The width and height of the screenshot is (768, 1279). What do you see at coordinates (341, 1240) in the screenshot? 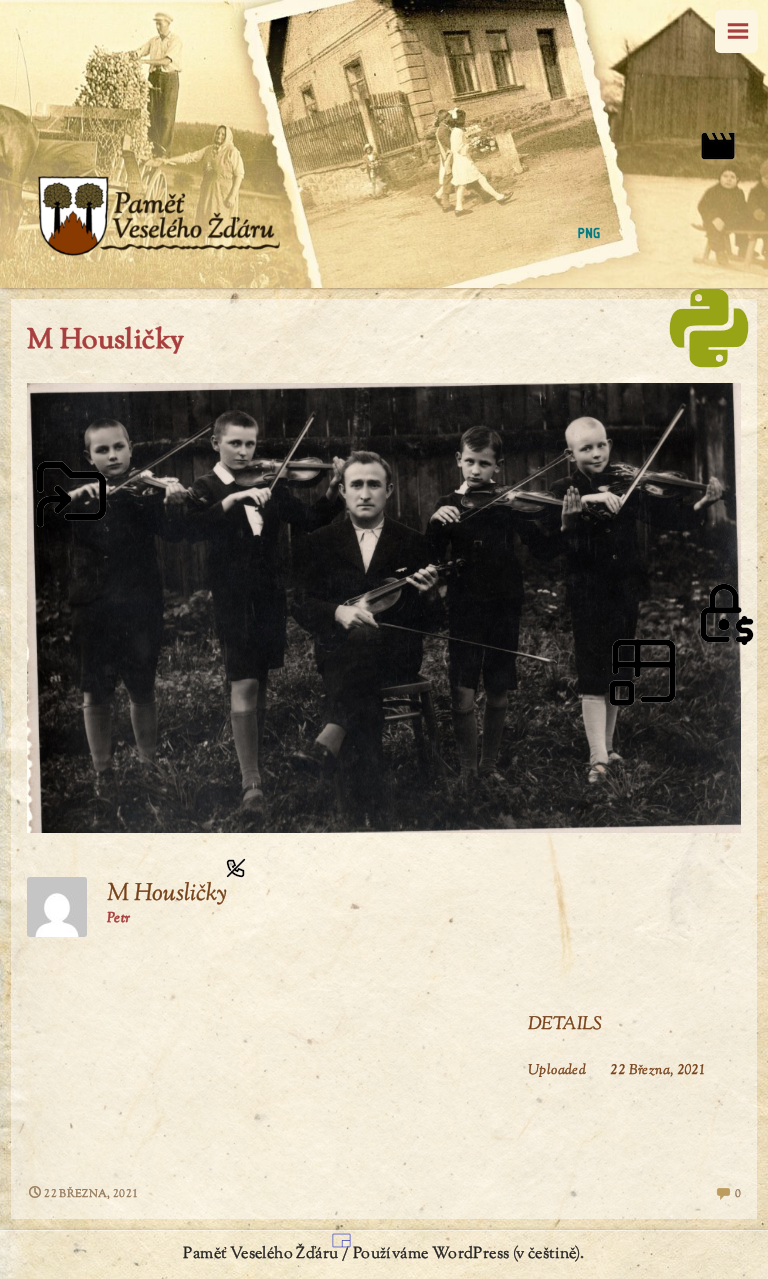
I see `enable picture-in-picture mode` at bounding box center [341, 1240].